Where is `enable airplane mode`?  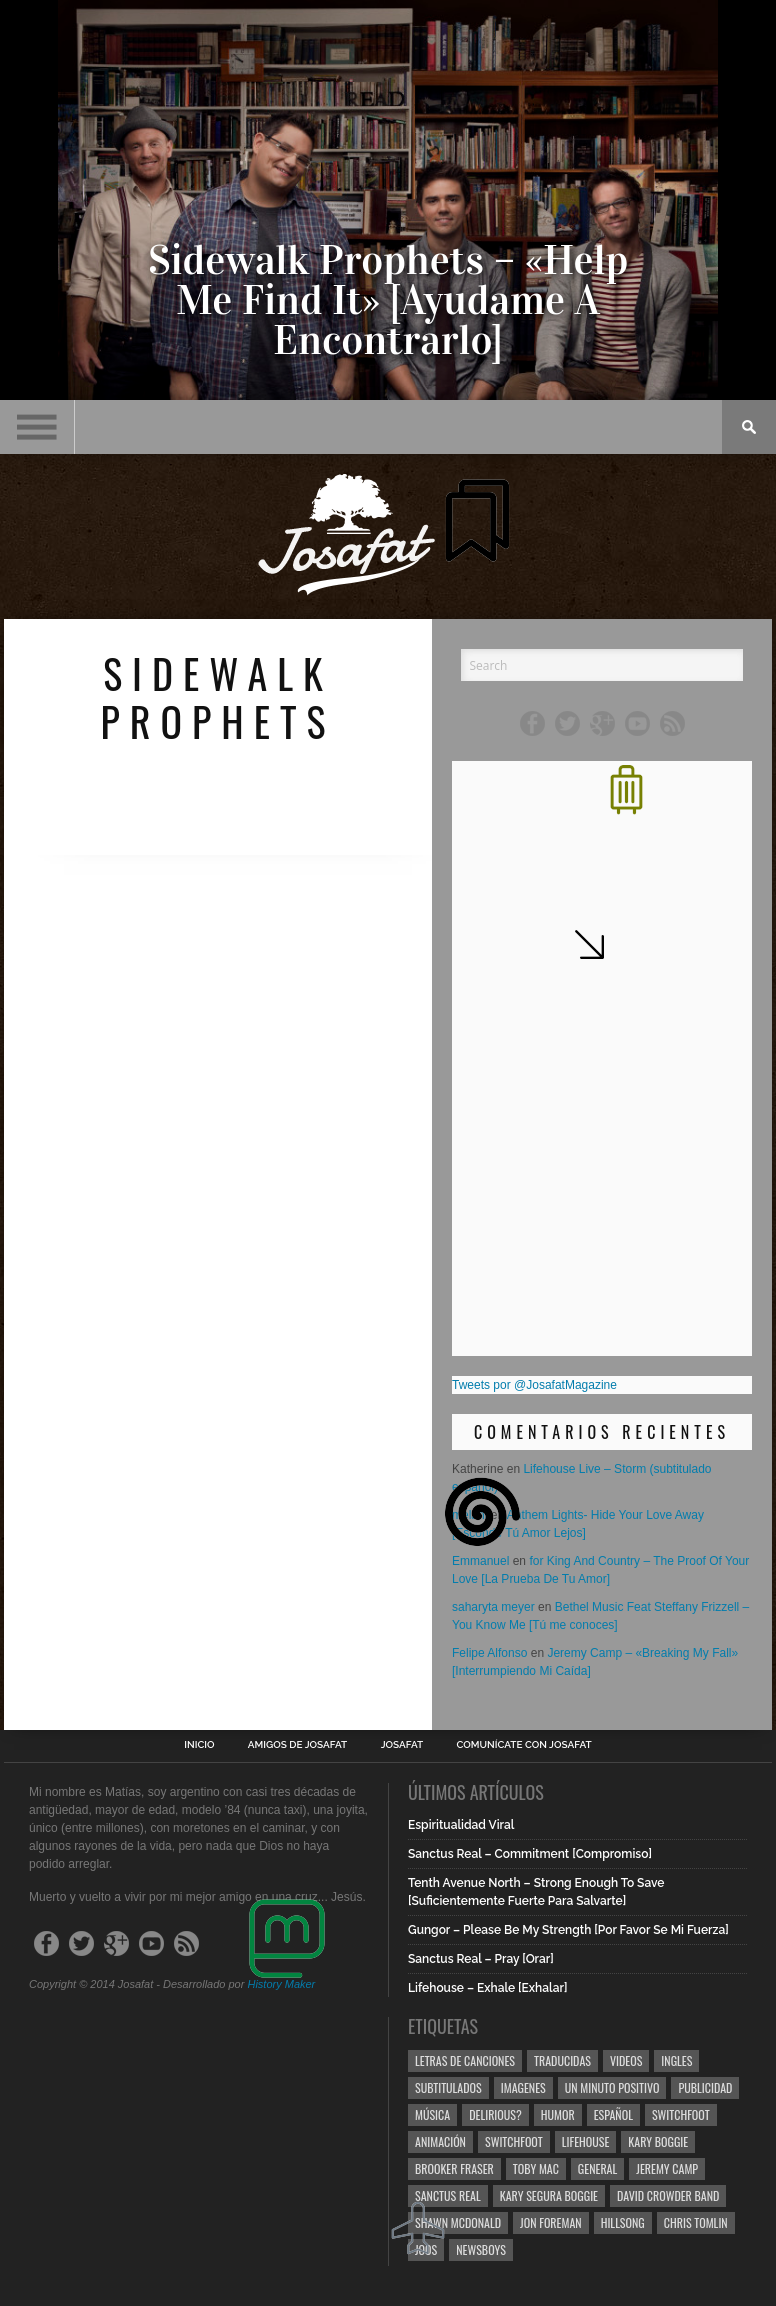
enable airplane mode is located at coordinates (418, 2228).